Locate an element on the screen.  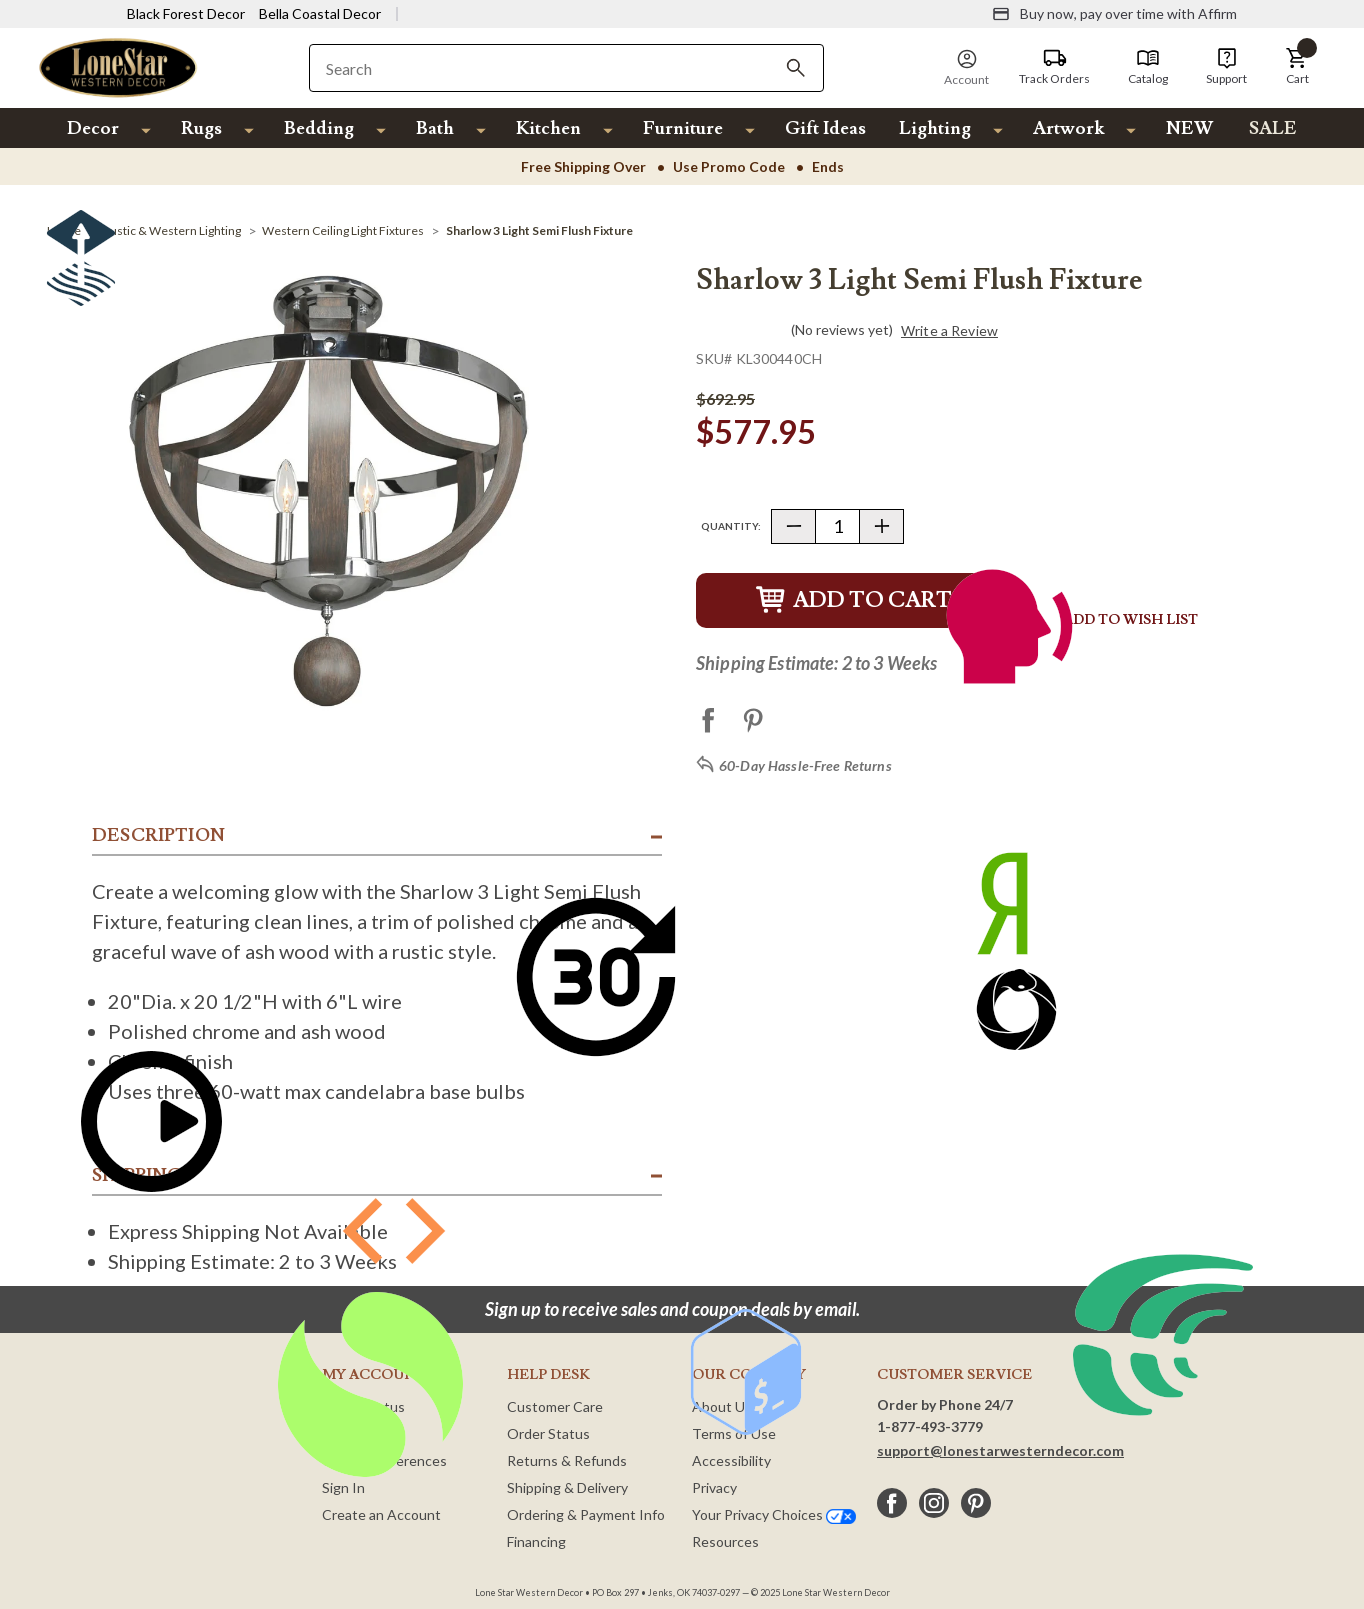
open simplenote app is located at coordinates (370, 1384).